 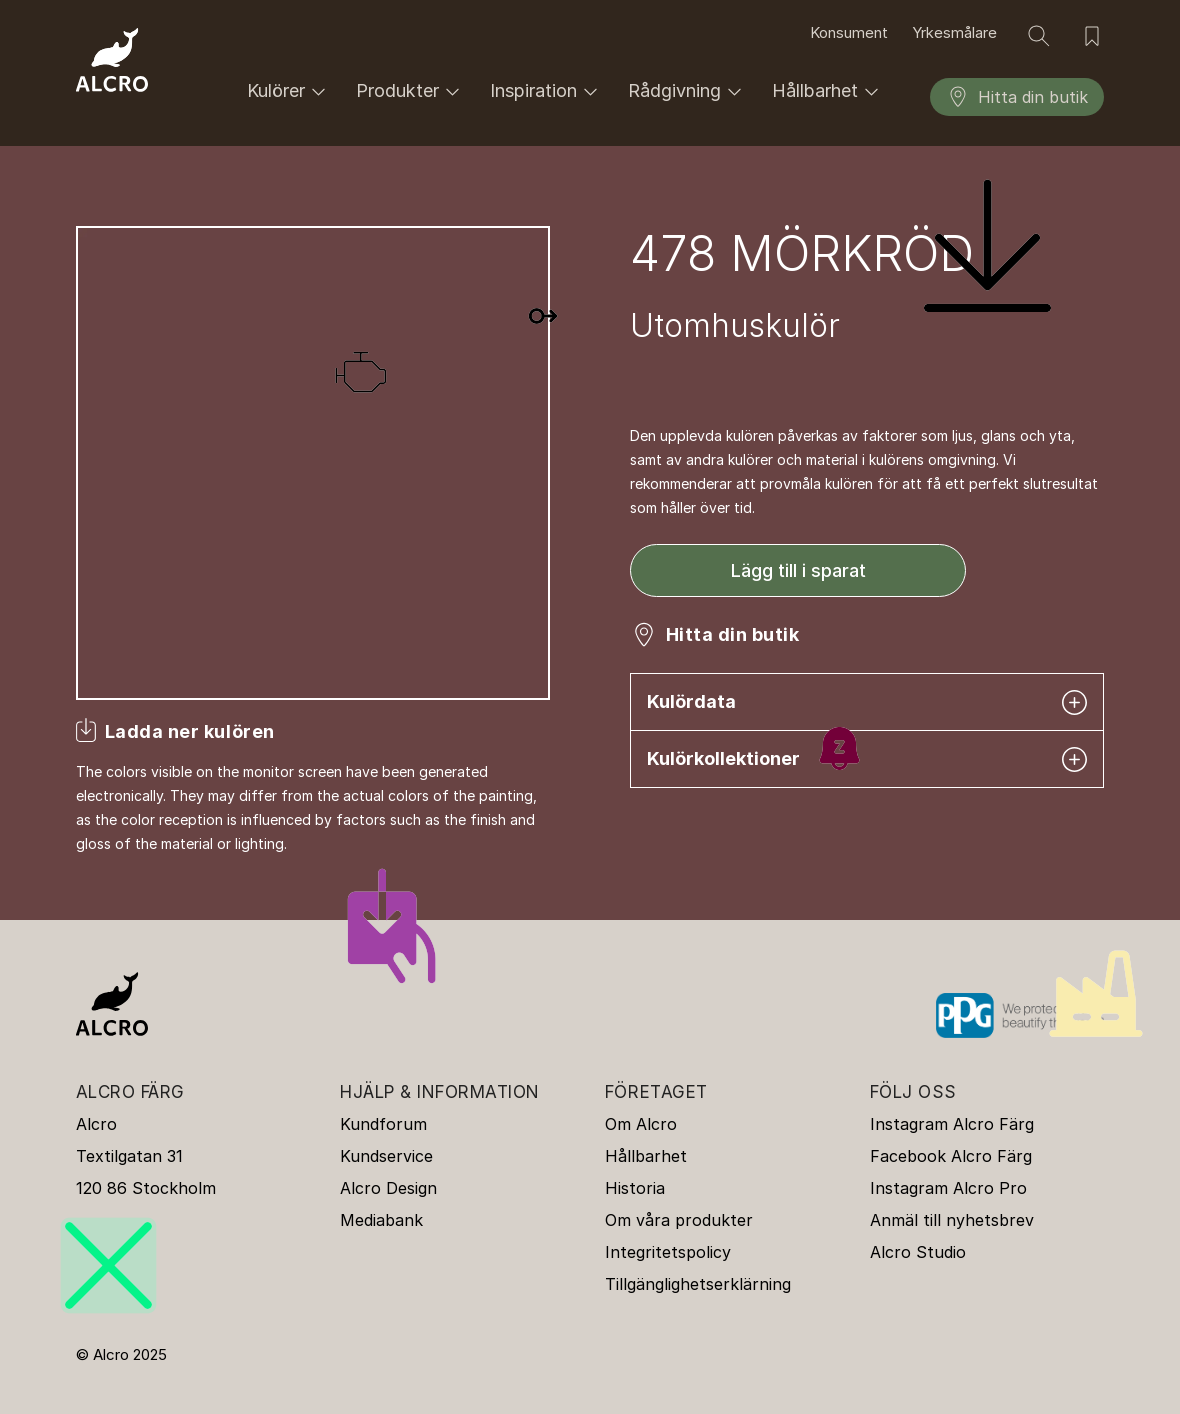 I want to click on mute notifications or enable do not disturb mode, so click(x=839, y=748).